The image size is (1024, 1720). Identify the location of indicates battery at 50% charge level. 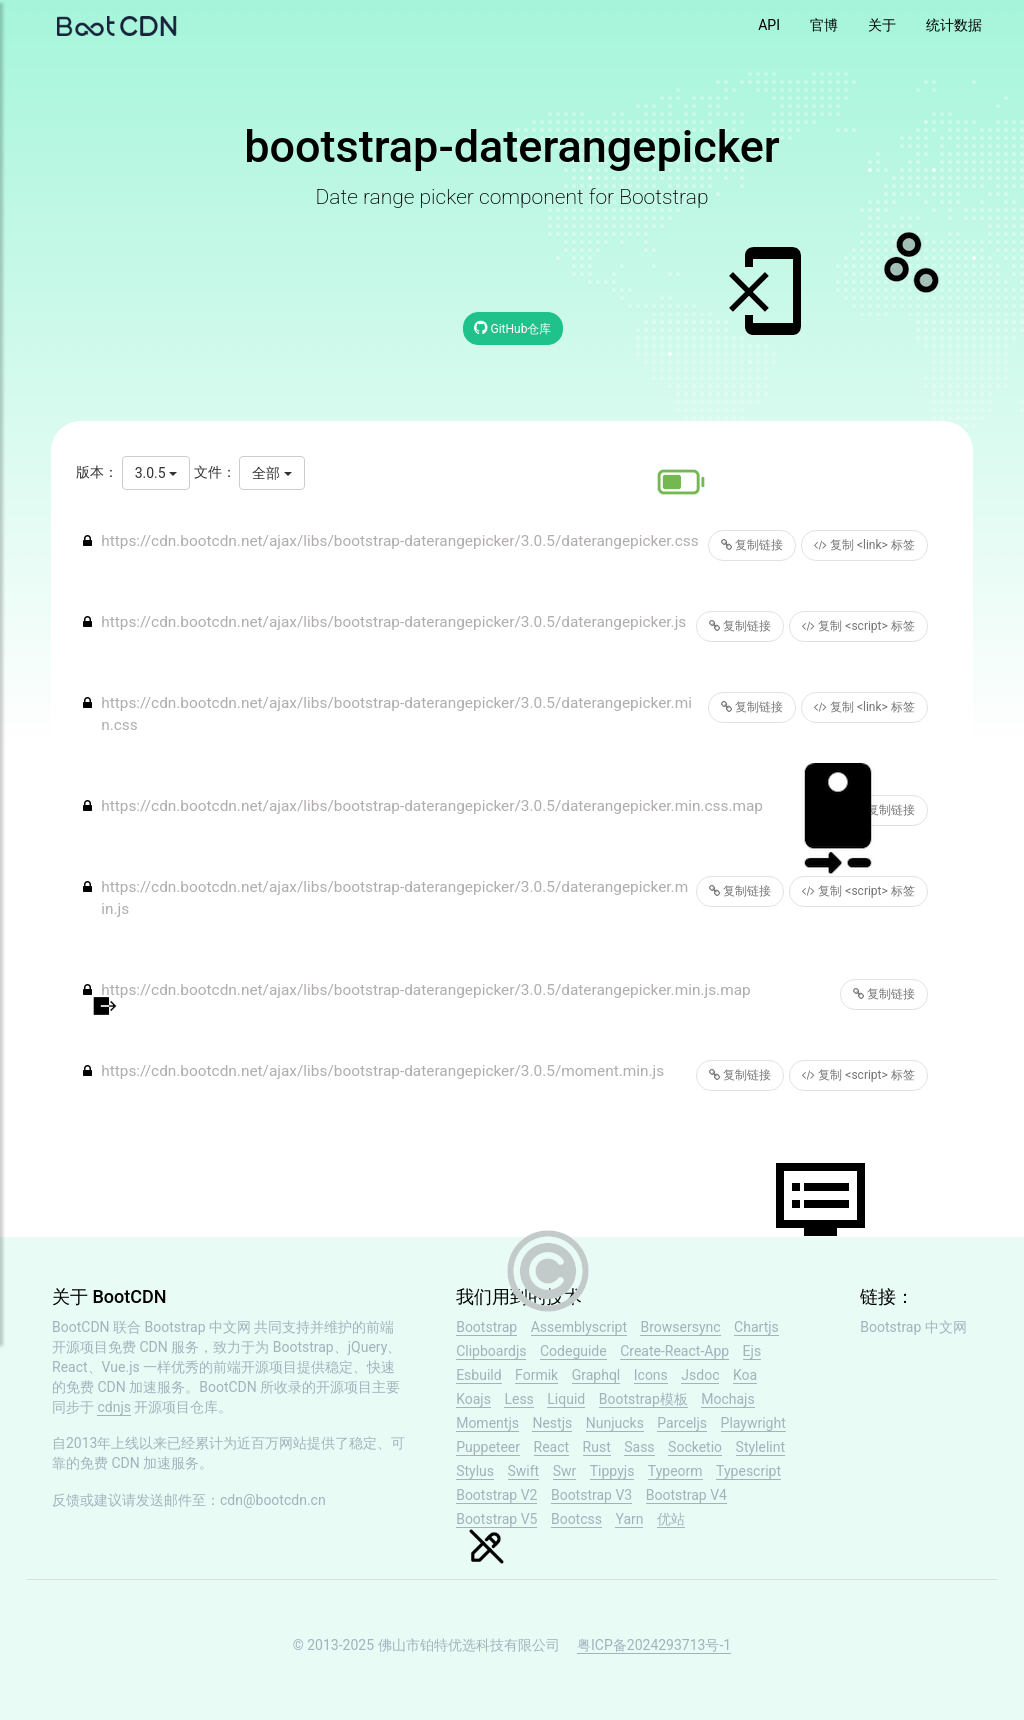
(681, 482).